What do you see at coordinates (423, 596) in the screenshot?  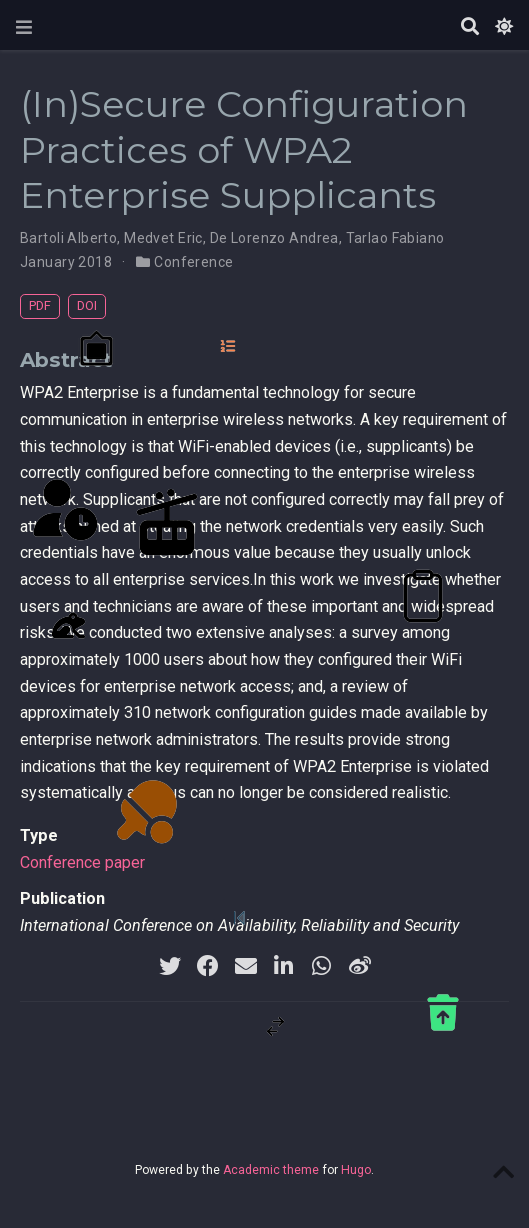 I see `access clipboard contents` at bounding box center [423, 596].